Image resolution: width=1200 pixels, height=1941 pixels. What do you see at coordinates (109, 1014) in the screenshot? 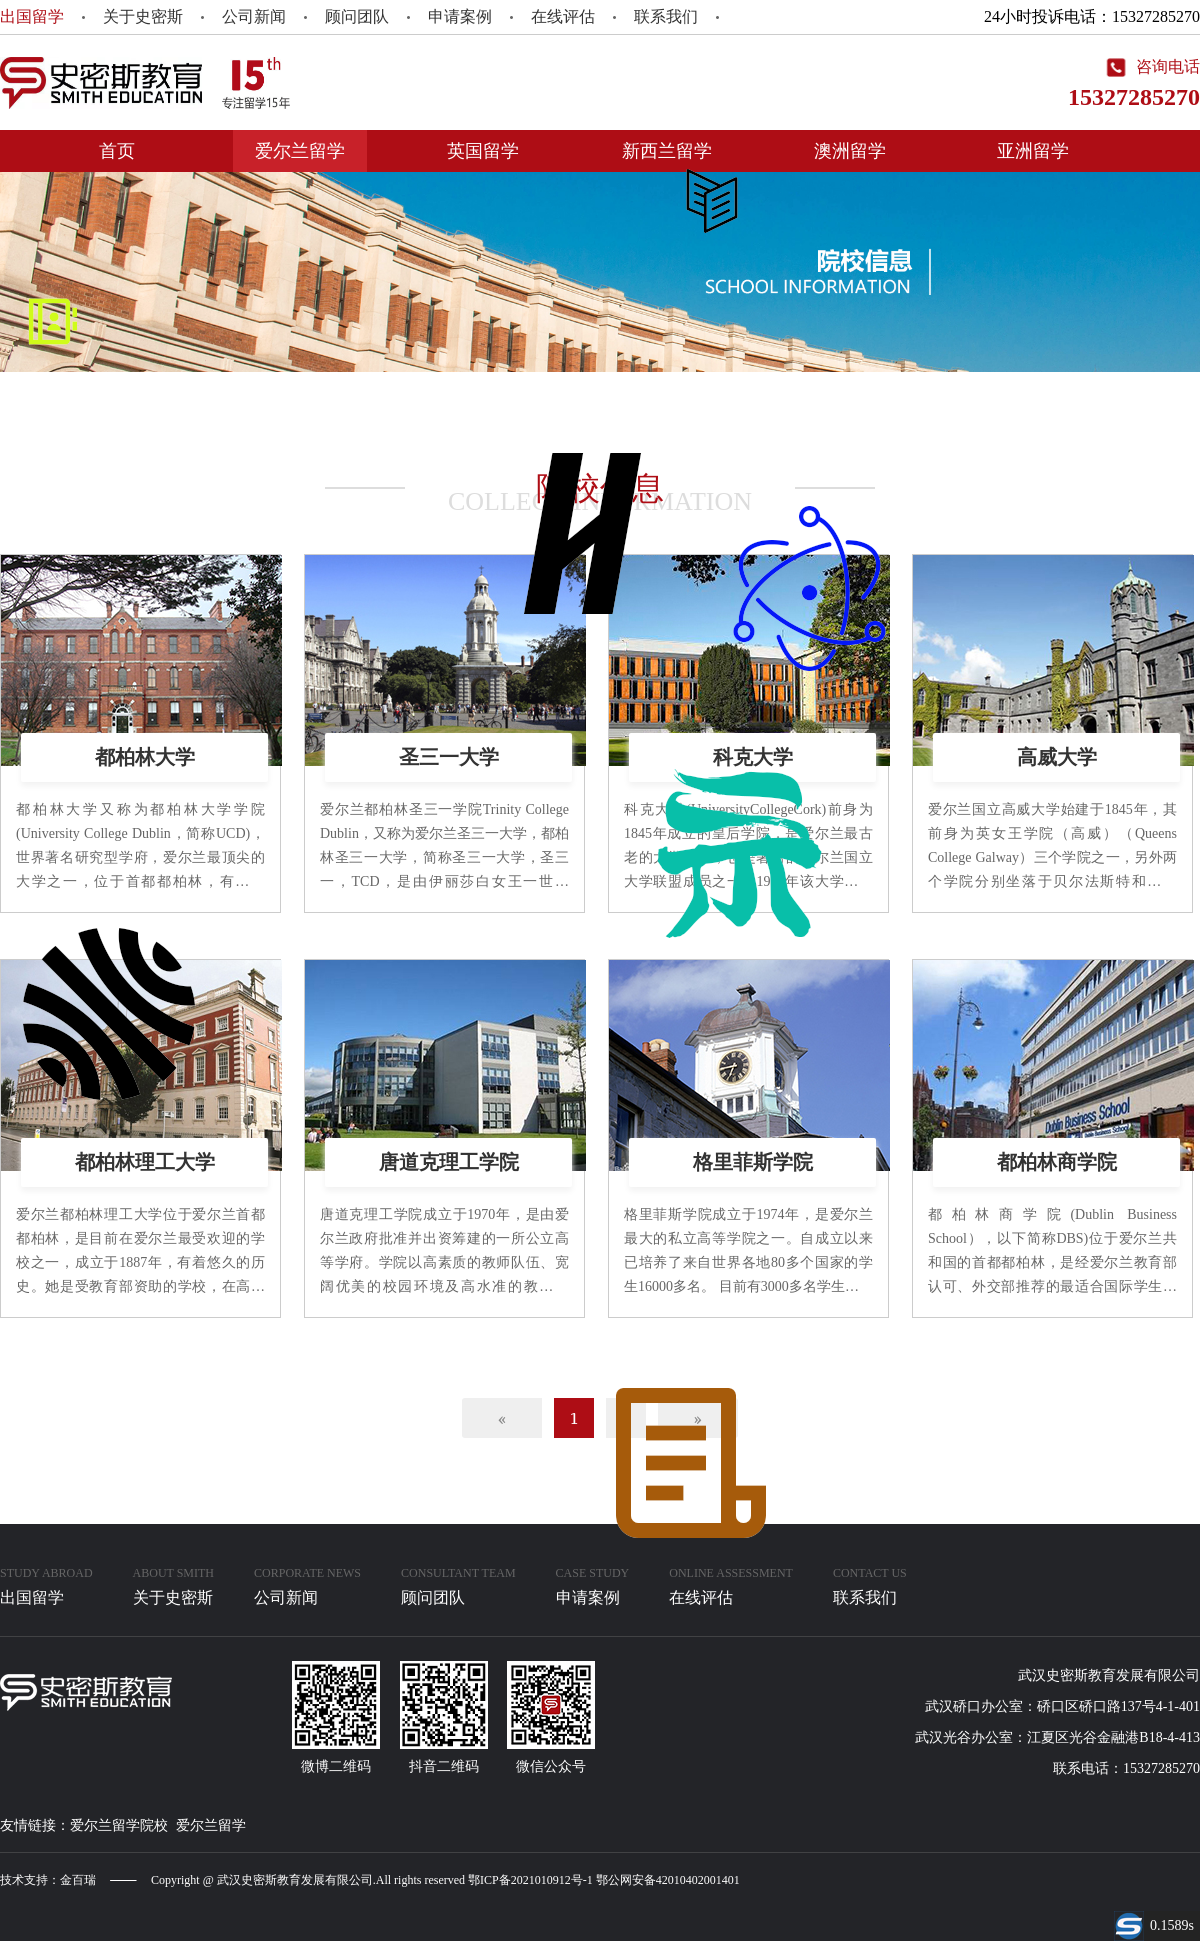
I see `HAL company or brand logo` at bounding box center [109, 1014].